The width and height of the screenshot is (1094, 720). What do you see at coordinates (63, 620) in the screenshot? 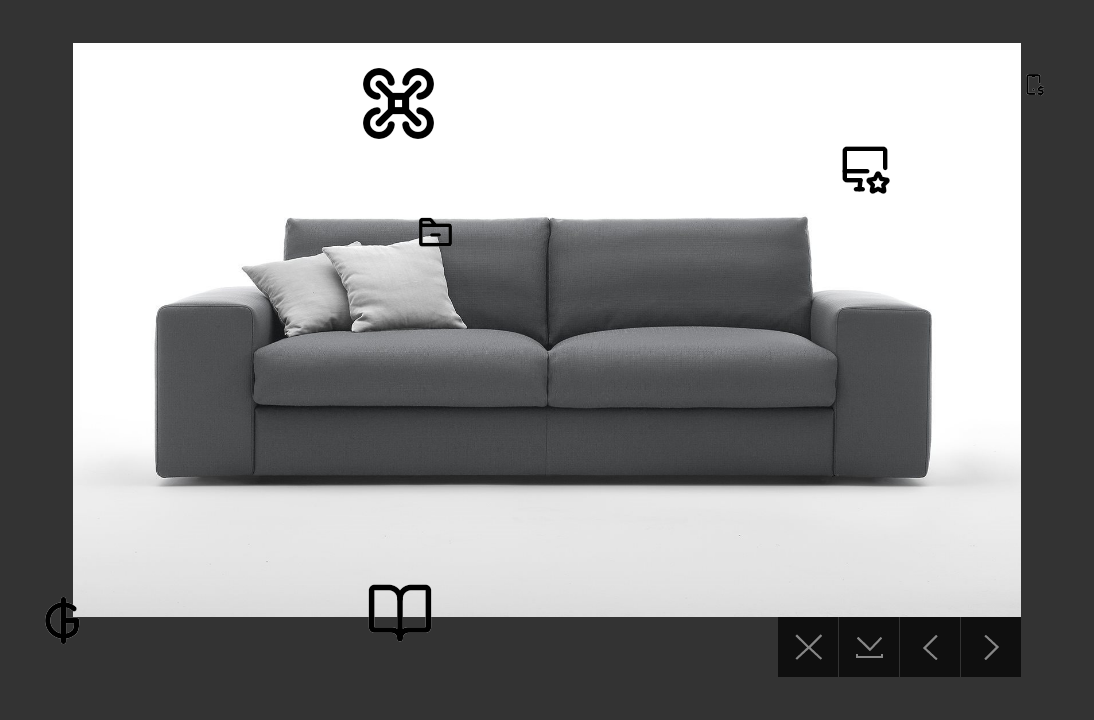
I see `indicates paraguayan guaraní currency` at bounding box center [63, 620].